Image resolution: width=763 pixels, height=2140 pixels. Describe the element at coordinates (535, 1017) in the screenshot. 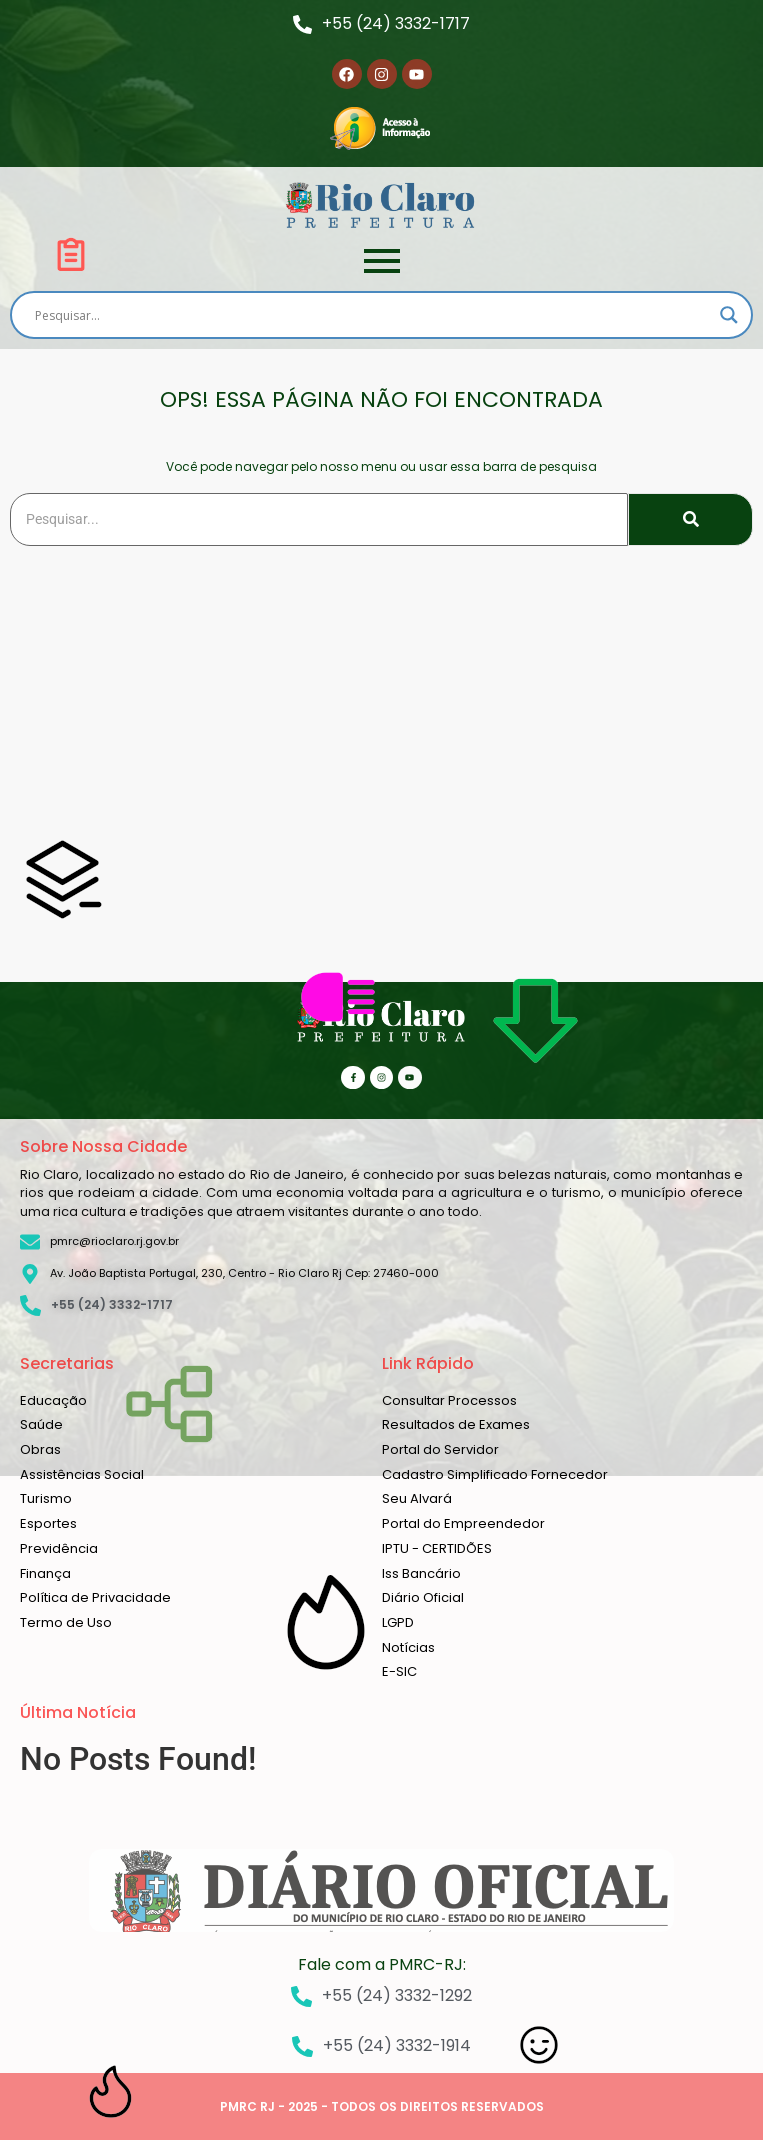

I see `download a file or content` at that location.